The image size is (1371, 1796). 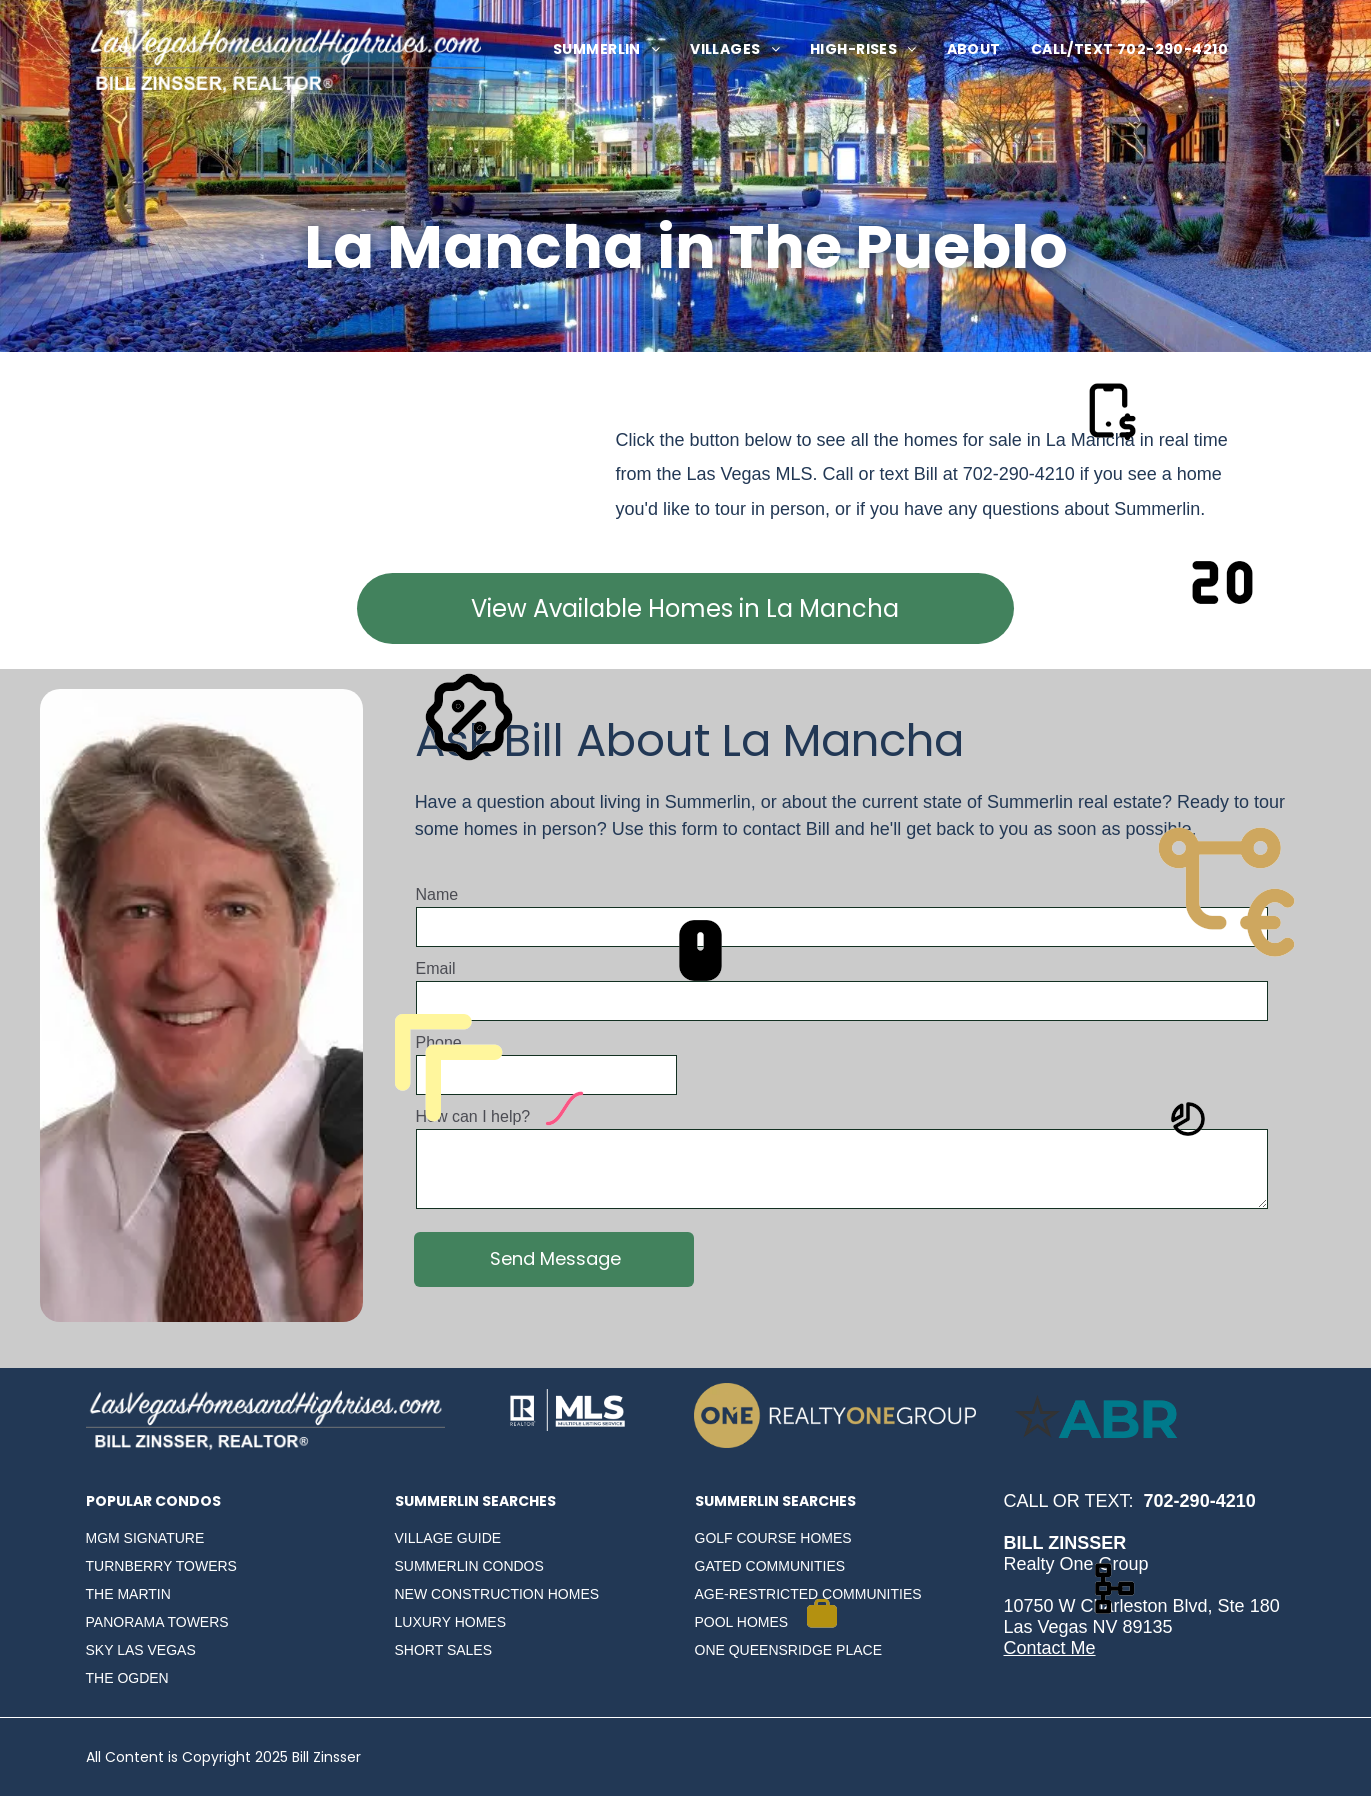 I want to click on indicates 20 items or notifications, so click(x=1222, y=582).